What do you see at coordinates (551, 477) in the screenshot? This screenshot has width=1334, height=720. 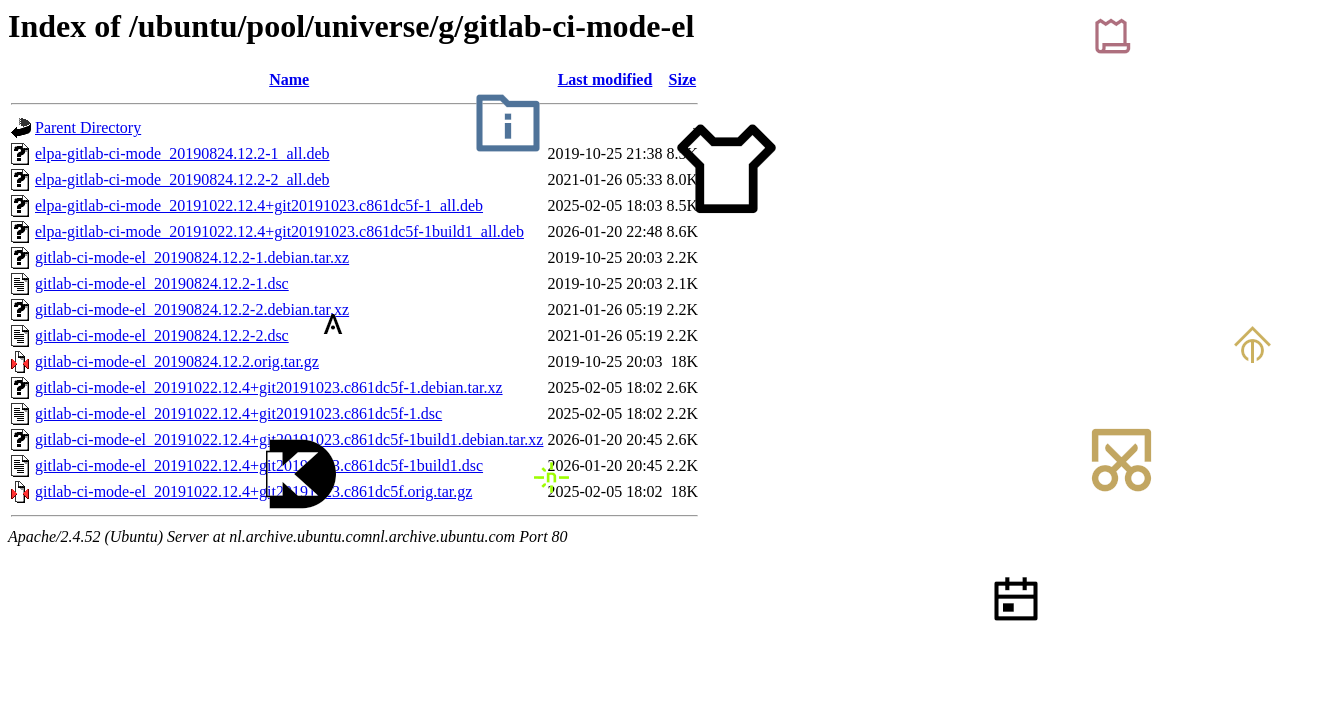 I see `Netlify logo` at bounding box center [551, 477].